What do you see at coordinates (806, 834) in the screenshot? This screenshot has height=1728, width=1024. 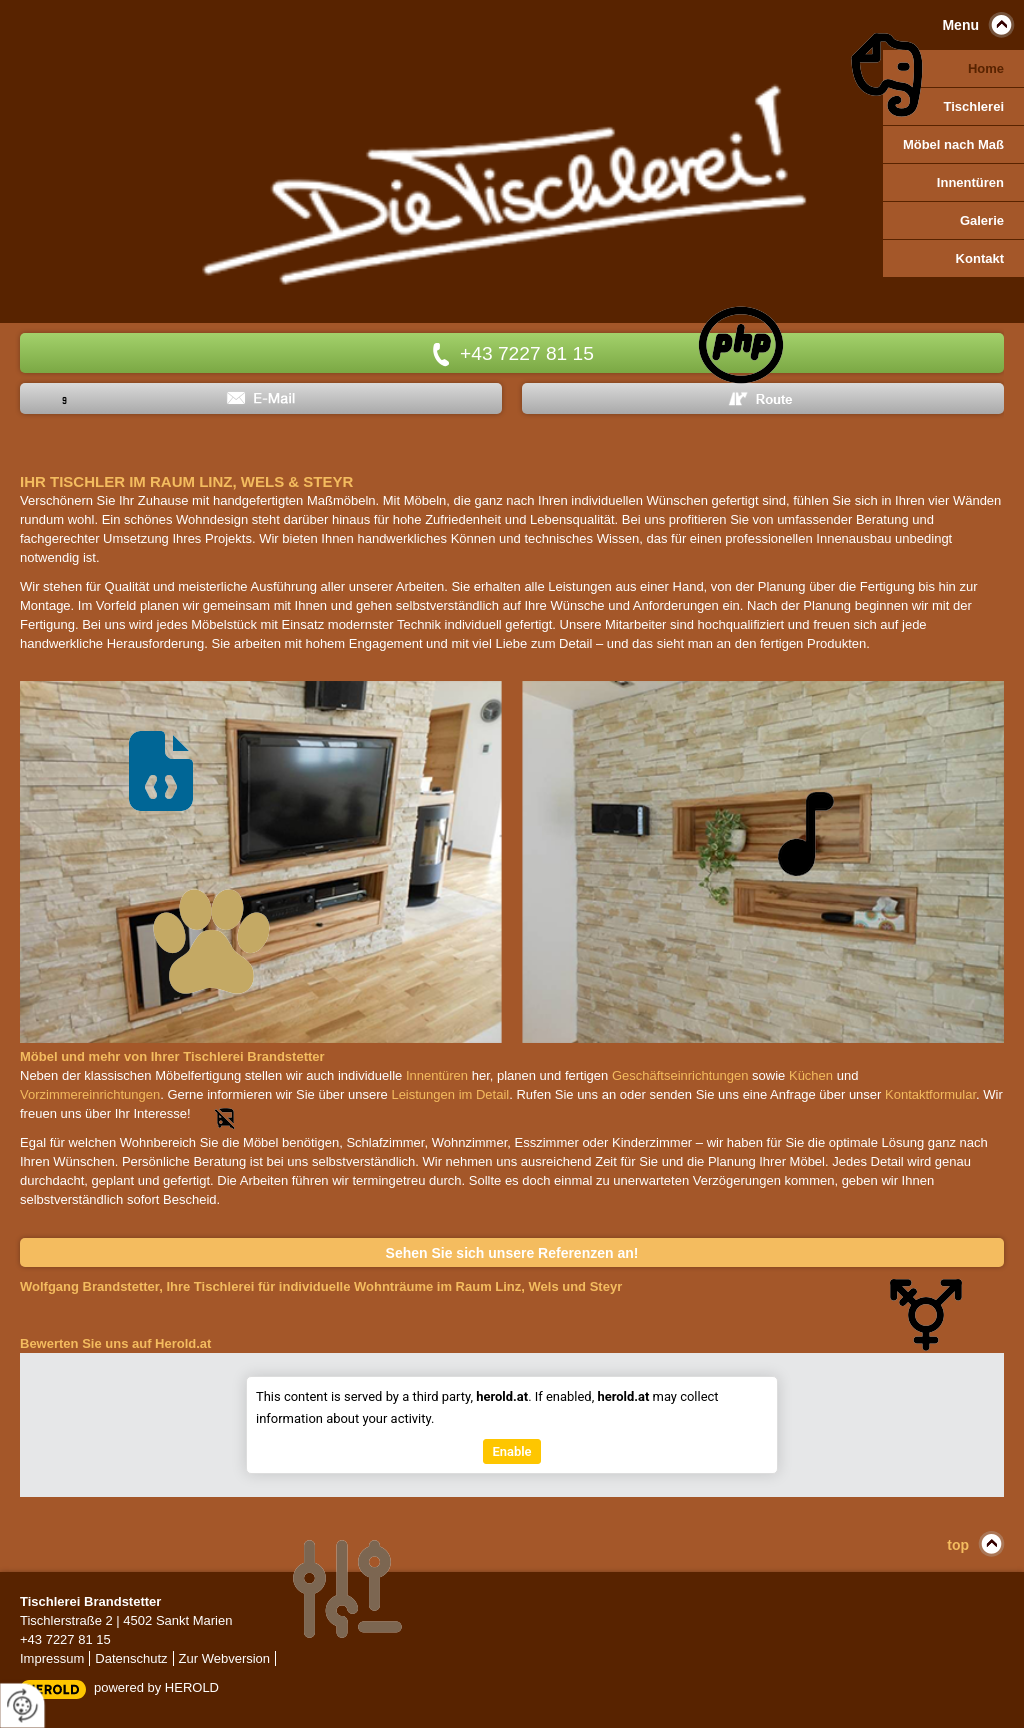 I see `play or access audio content` at bounding box center [806, 834].